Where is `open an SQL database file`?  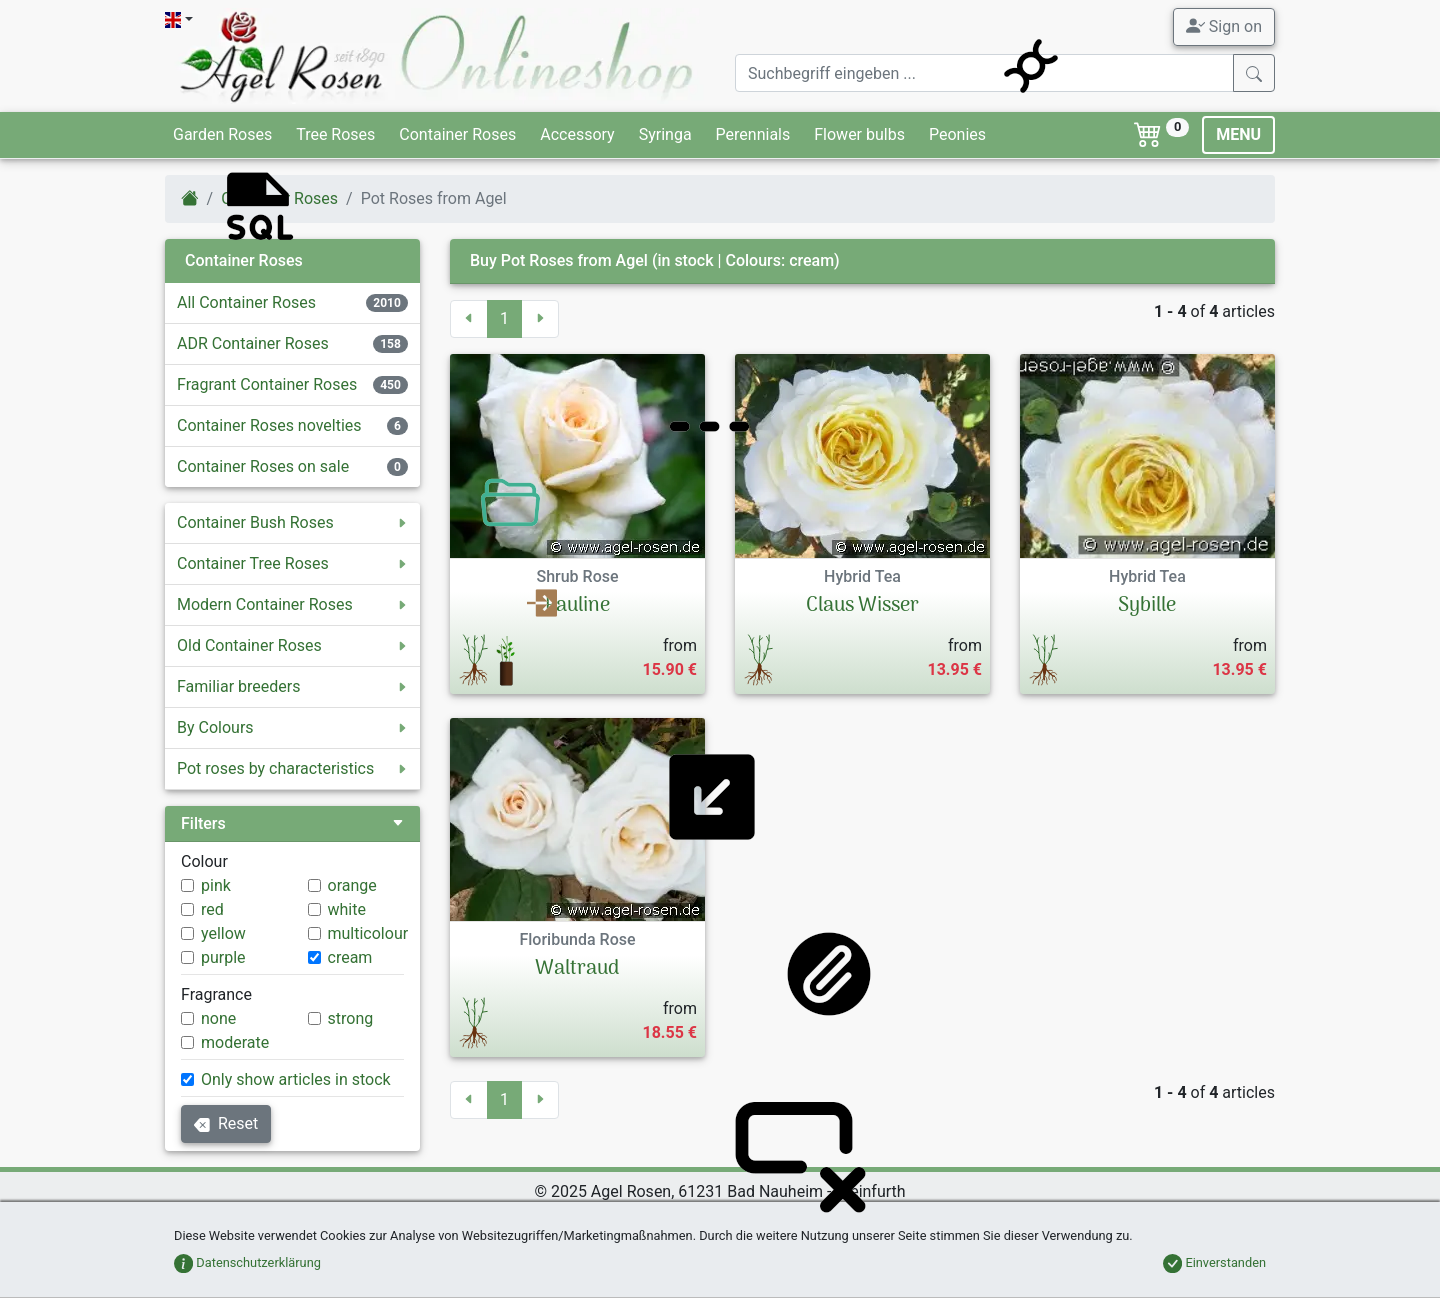 open an SQL database file is located at coordinates (258, 209).